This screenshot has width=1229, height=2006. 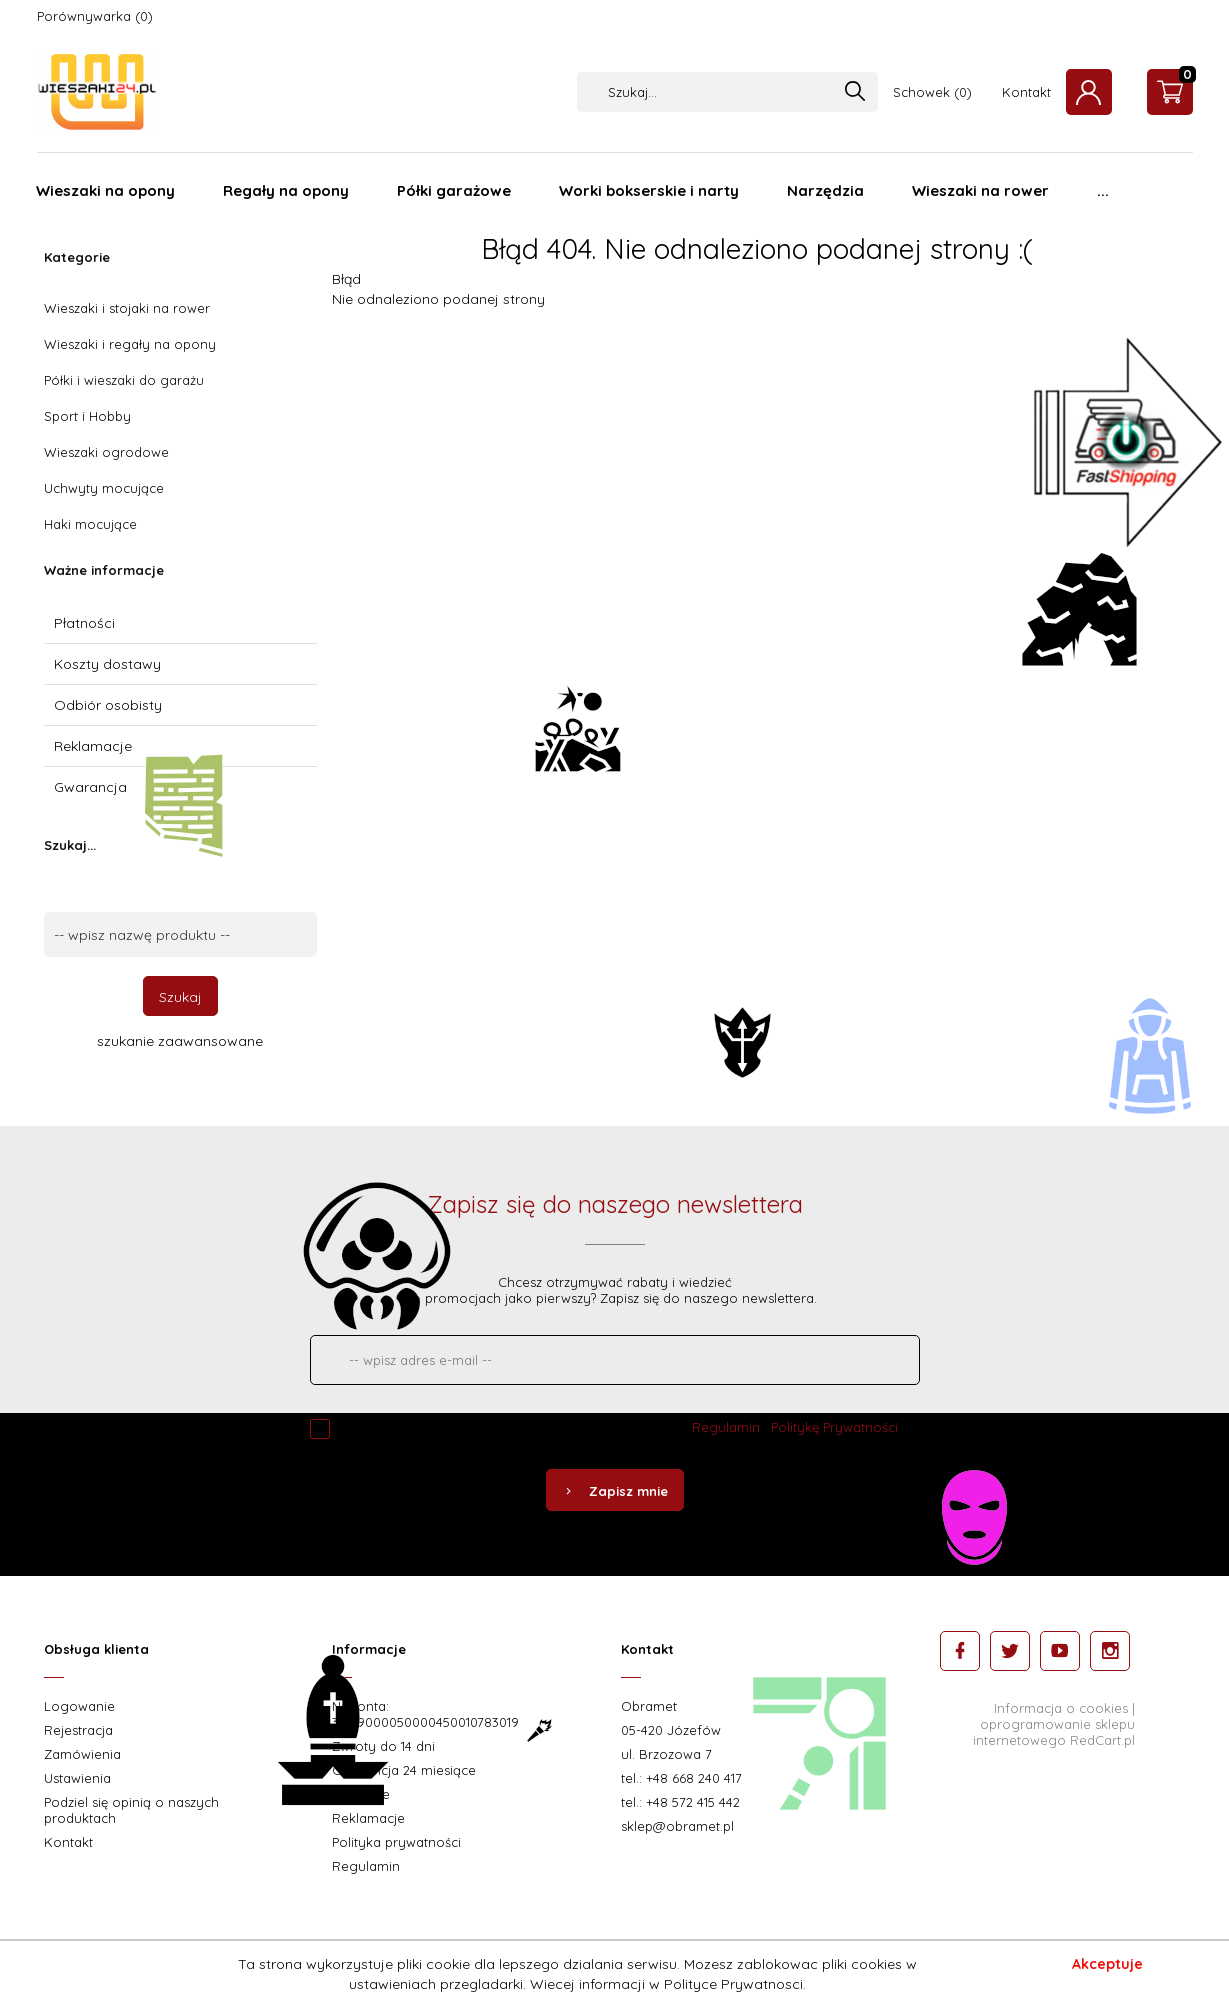 What do you see at coordinates (974, 1517) in the screenshot?
I see `select balaclava or ski mask headgear` at bounding box center [974, 1517].